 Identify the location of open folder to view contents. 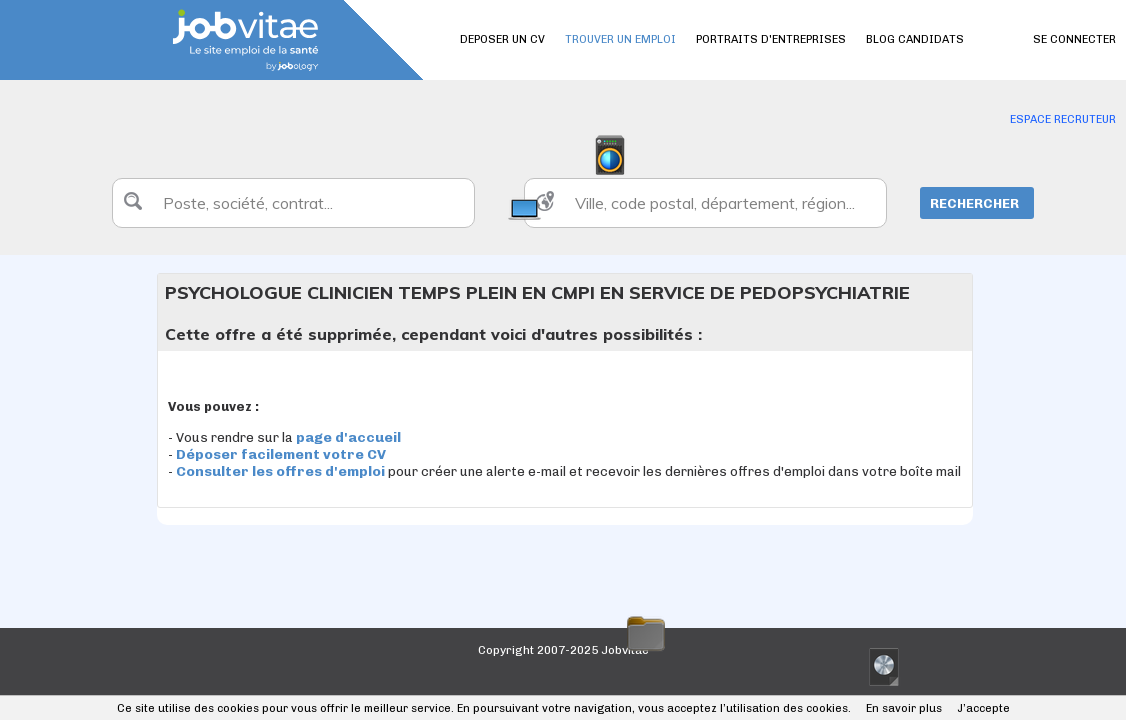
(646, 633).